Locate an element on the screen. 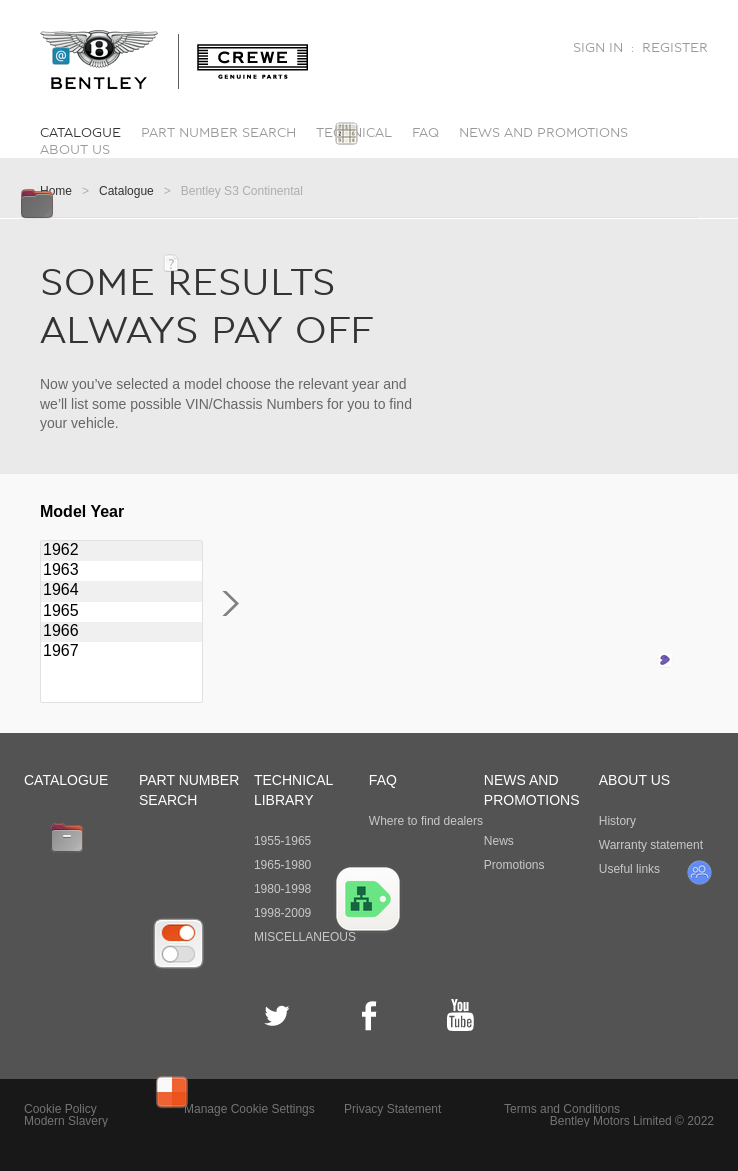 This screenshot has height=1171, width=738. switch to the top-left workspace is located at coordinates (172, 1092).